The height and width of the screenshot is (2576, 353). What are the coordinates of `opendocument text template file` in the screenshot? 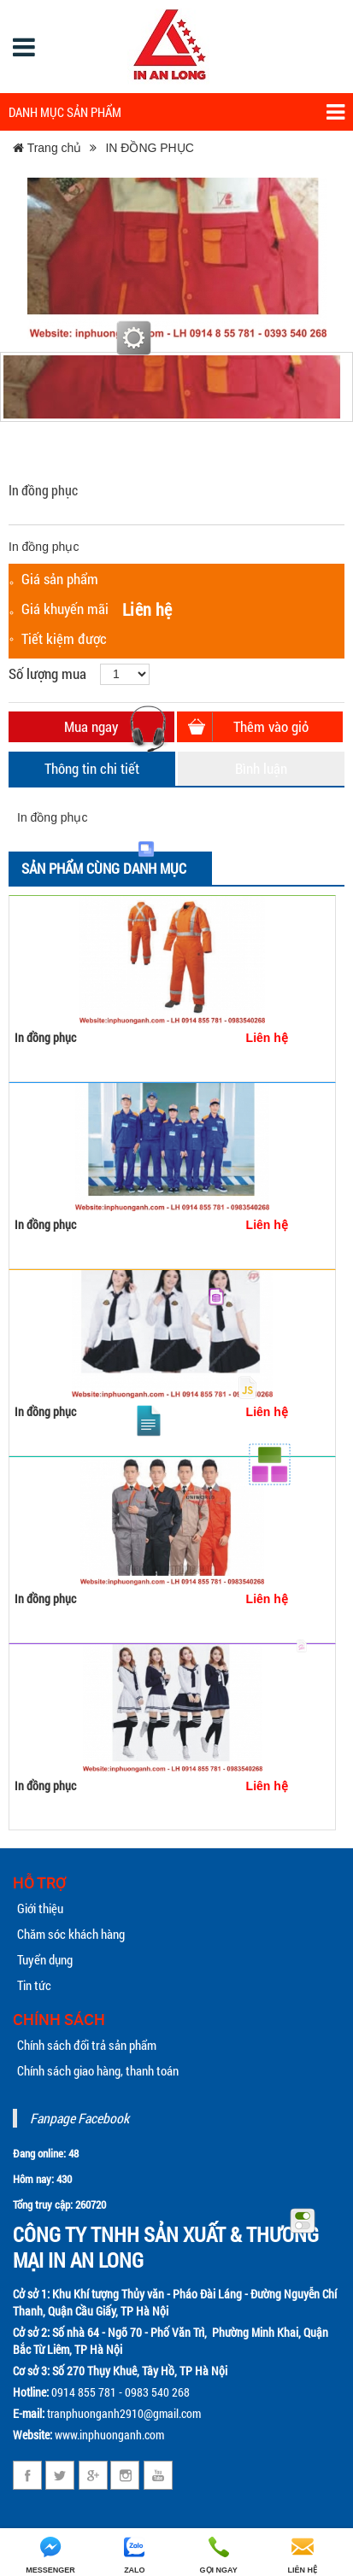 It's located at (149, 1421).